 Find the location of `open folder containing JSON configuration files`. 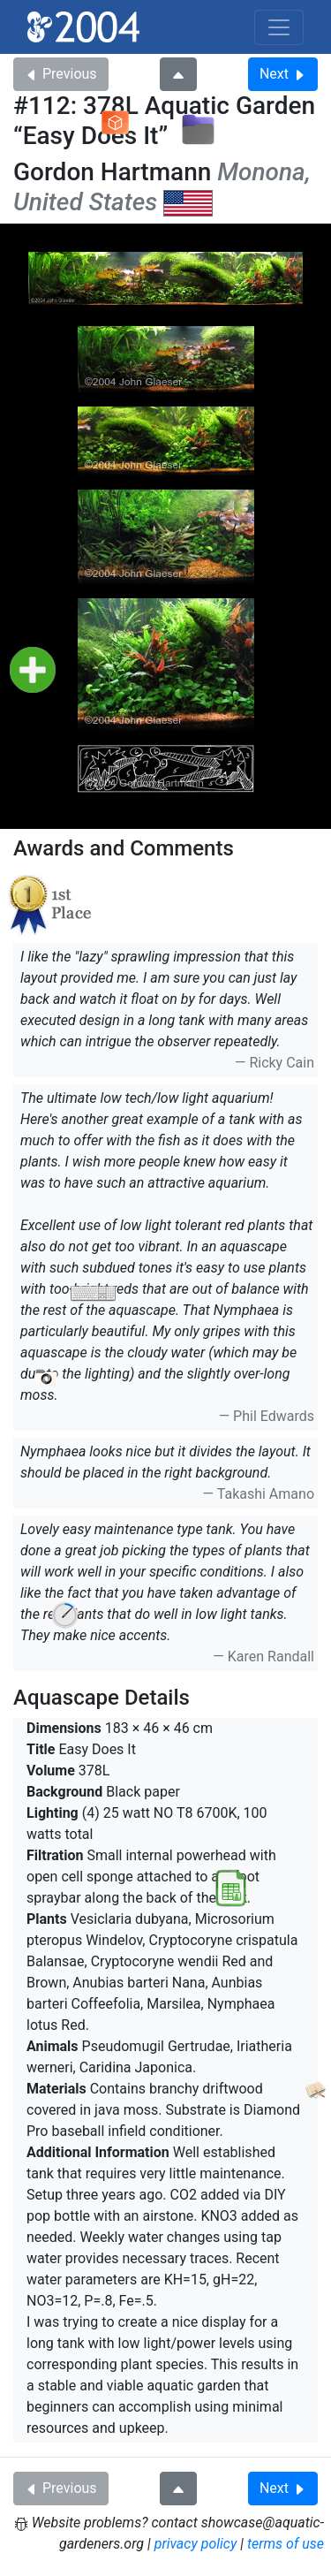

open folder containing JSON configuration files is located at coordinates (46, 1378).